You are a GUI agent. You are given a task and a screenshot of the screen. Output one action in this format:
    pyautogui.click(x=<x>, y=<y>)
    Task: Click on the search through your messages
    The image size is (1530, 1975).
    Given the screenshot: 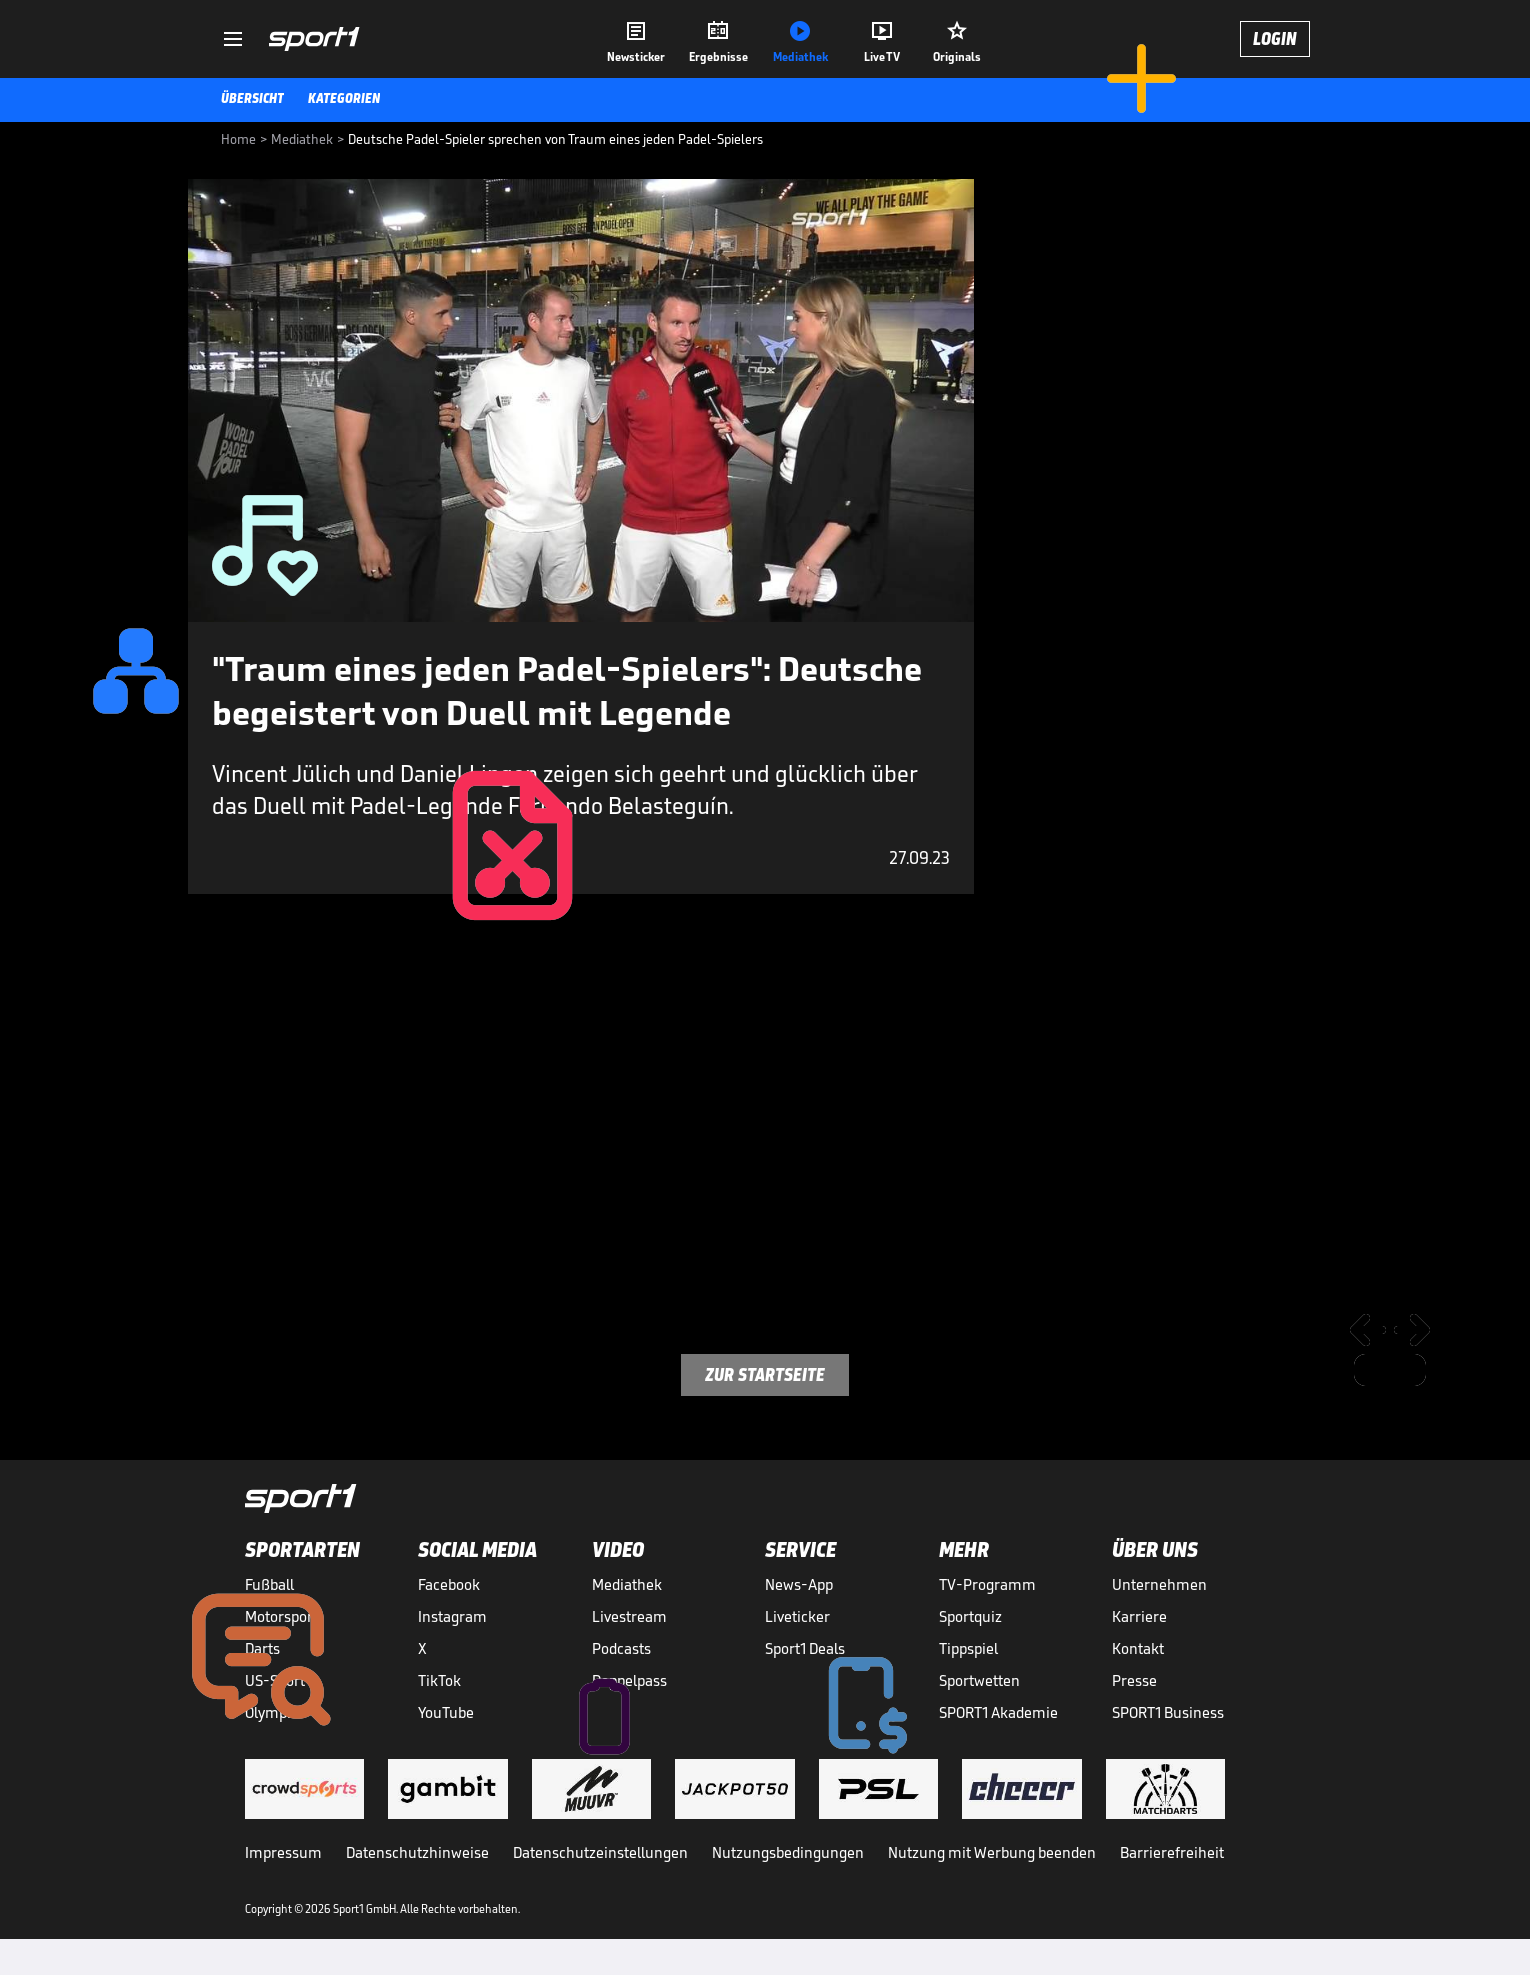 What is the action you would take?
    pyautogui.click(x=258, y=1653)
    